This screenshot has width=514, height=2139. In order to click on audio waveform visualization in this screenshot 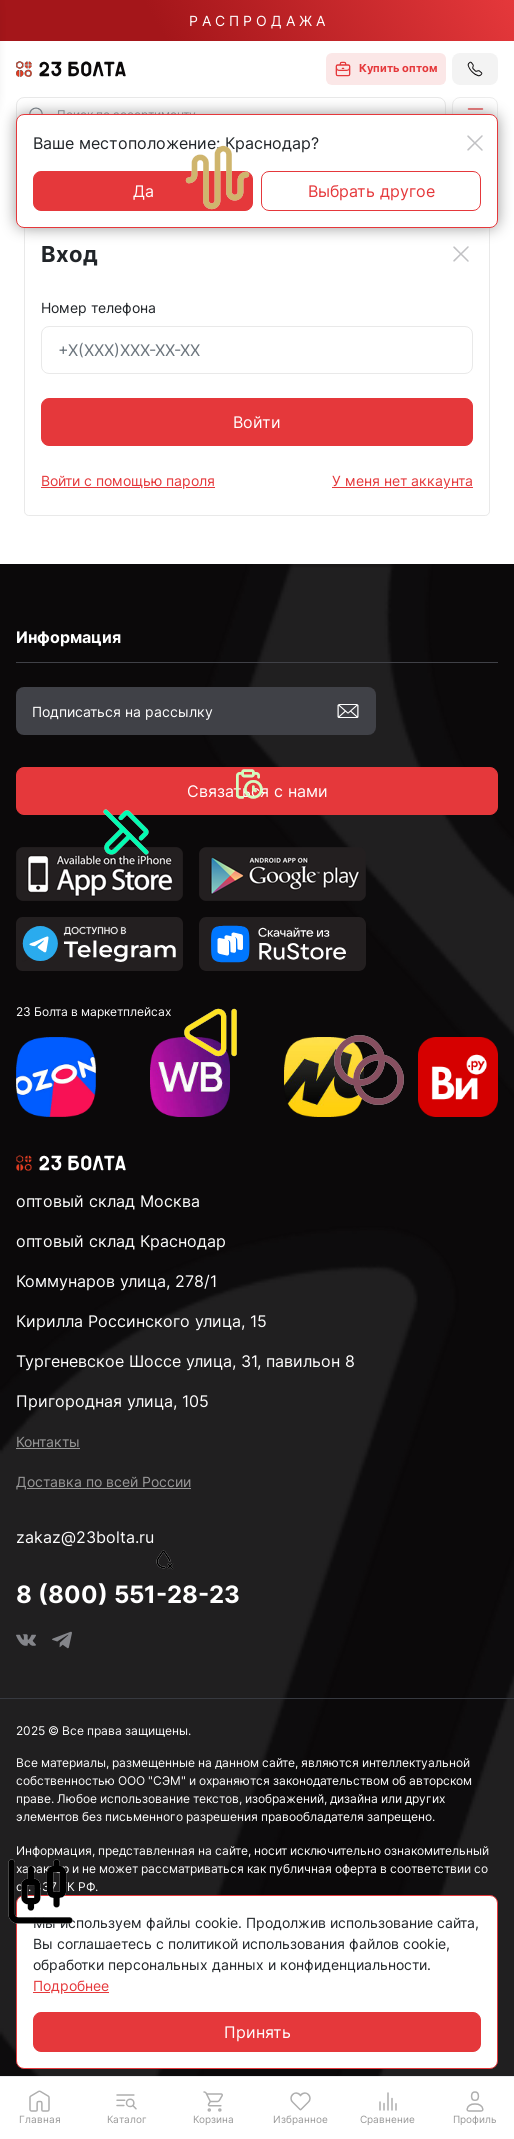, I will do `click(217, 177)`.